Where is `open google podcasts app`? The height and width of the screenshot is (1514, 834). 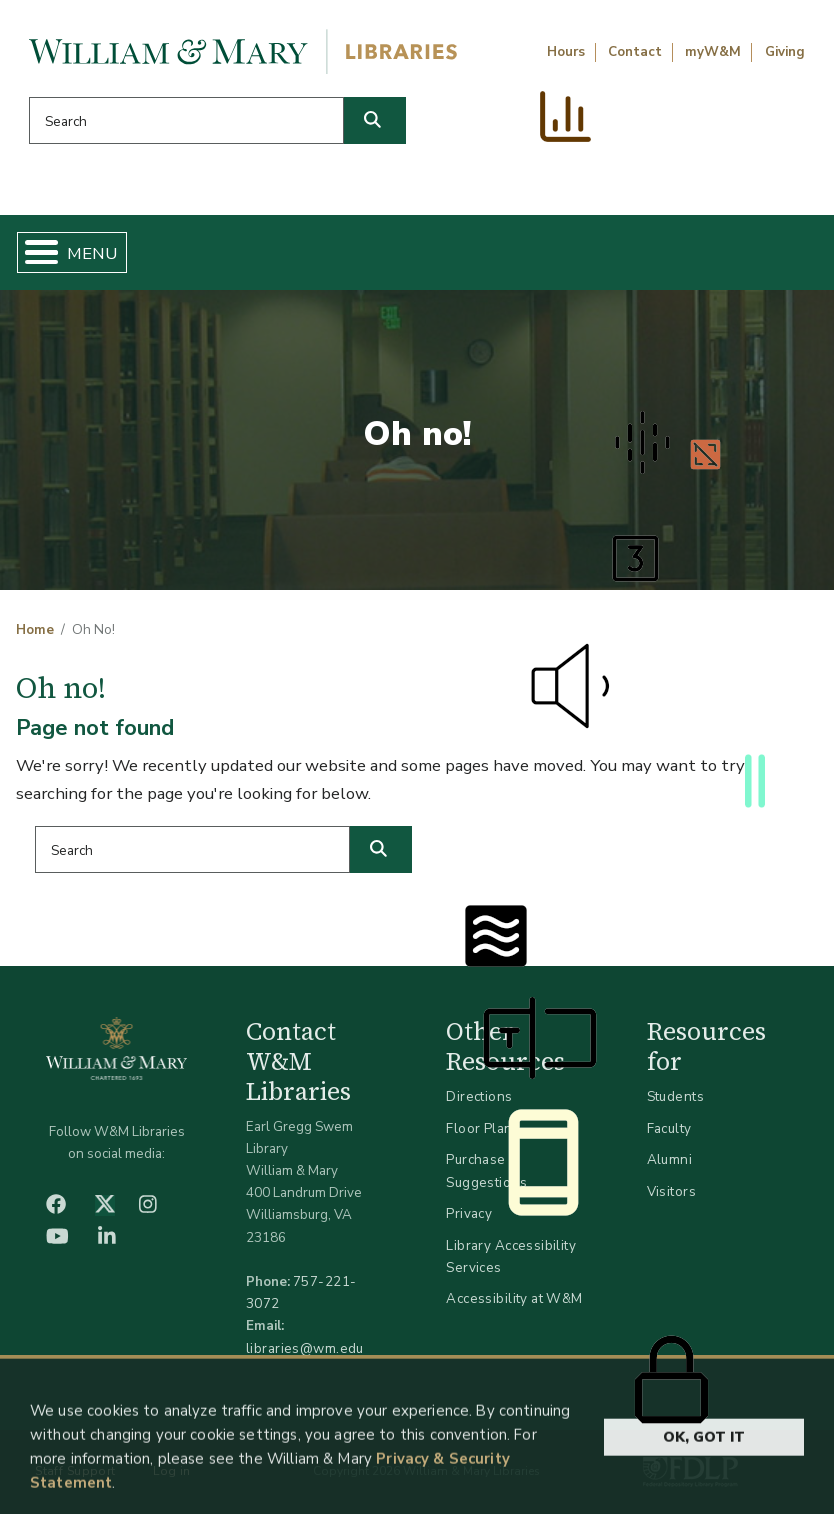
open google podcasts app is located at coordinates (642, 442).